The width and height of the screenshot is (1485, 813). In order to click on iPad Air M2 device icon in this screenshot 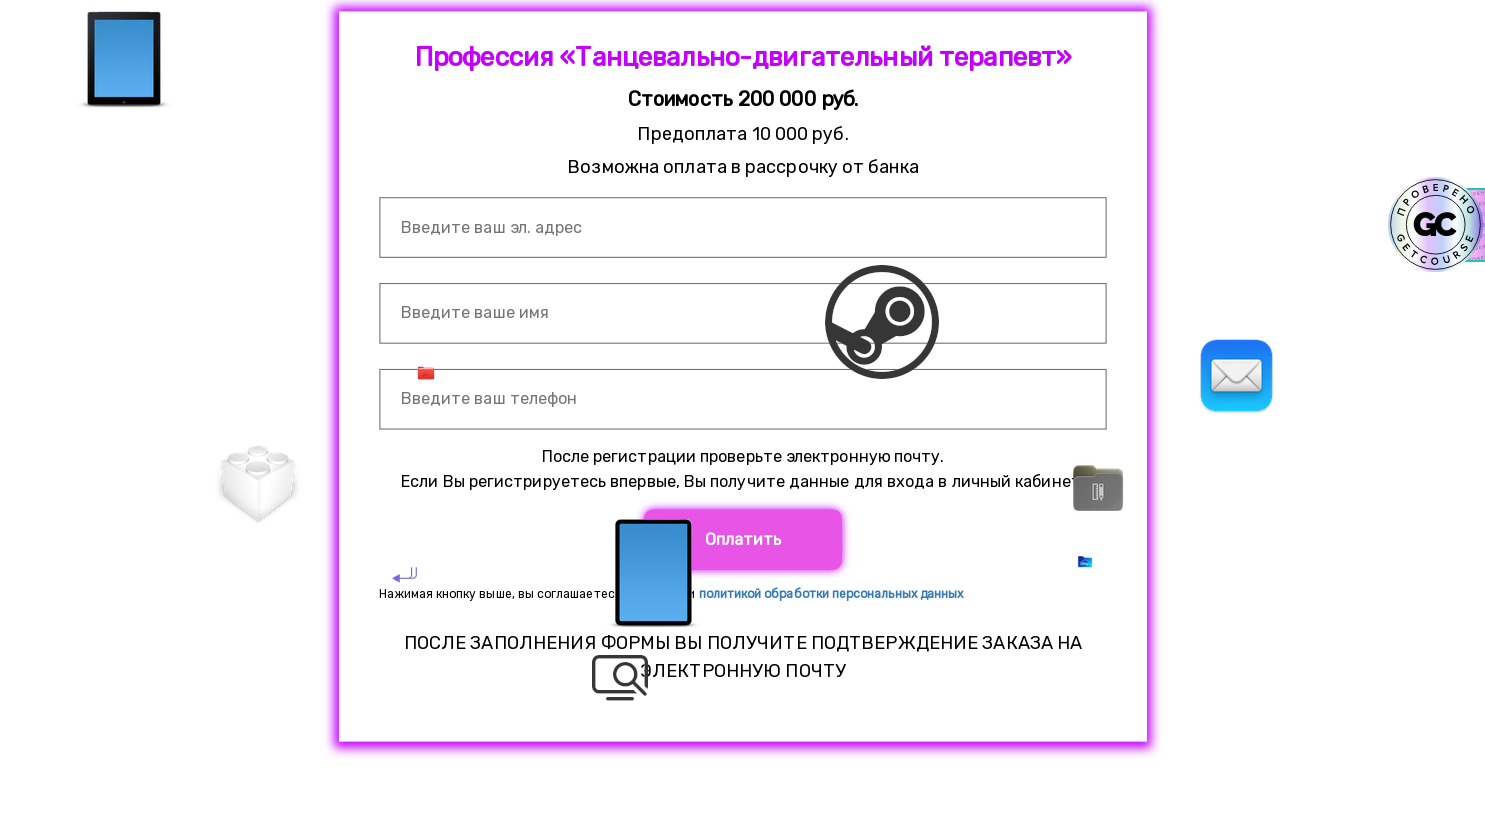, I will do `click(653, 573)`.